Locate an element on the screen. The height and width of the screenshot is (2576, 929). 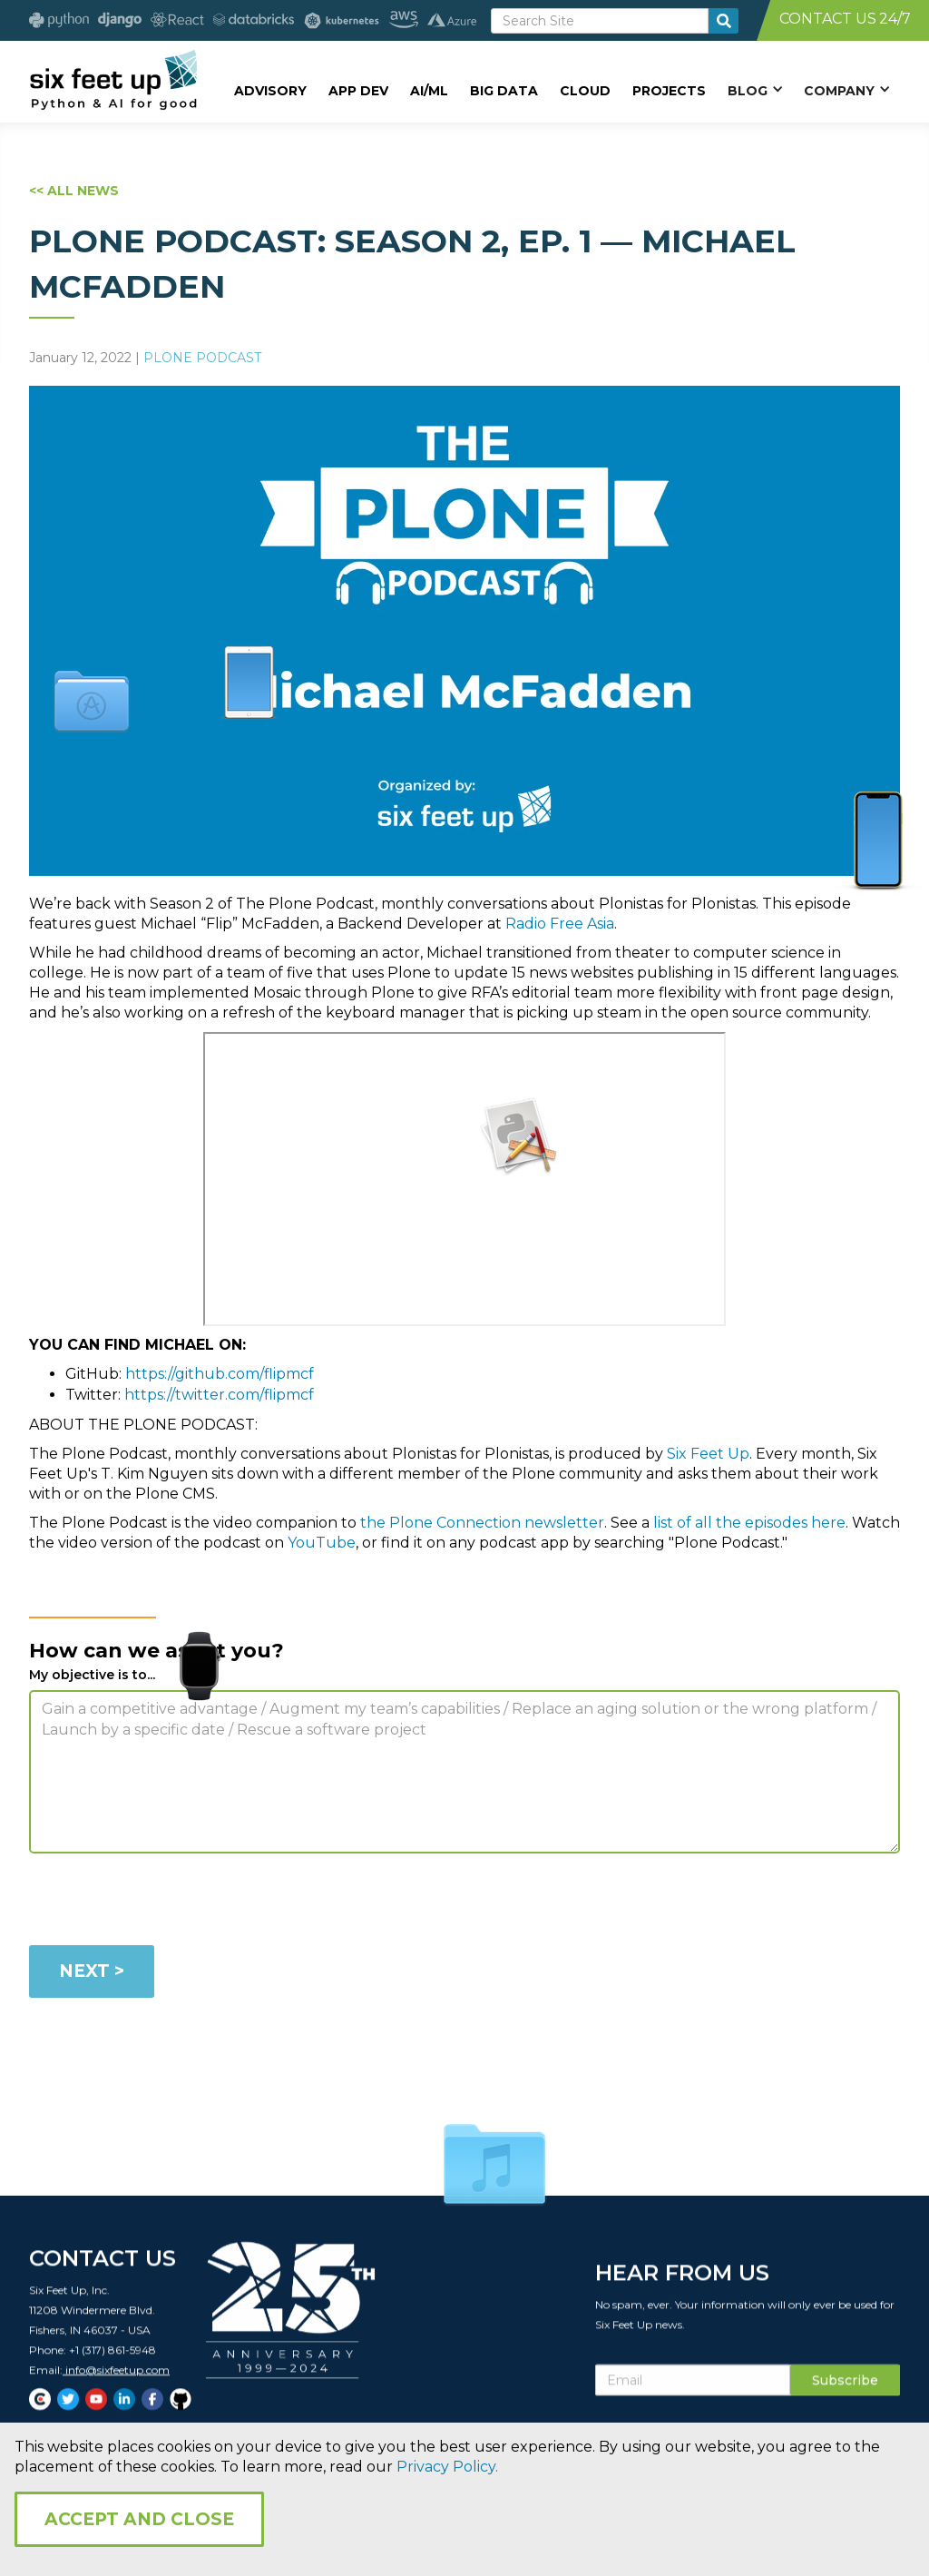
python application or script runner is located at coordinates (519, 1136).